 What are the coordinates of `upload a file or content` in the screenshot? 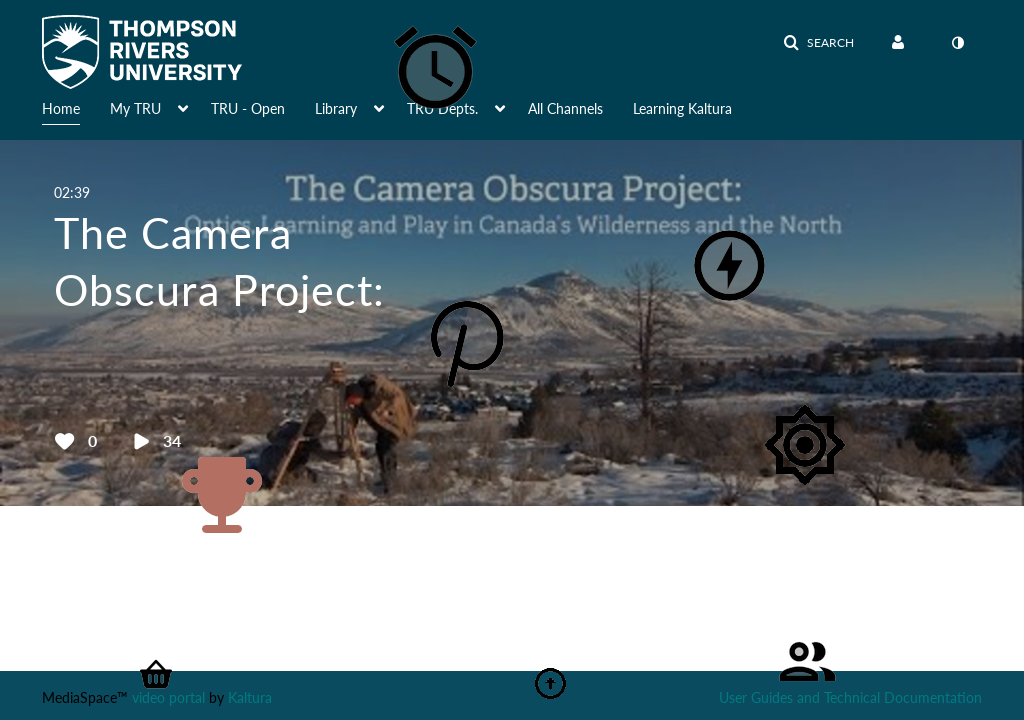 It's located at (550, 683).